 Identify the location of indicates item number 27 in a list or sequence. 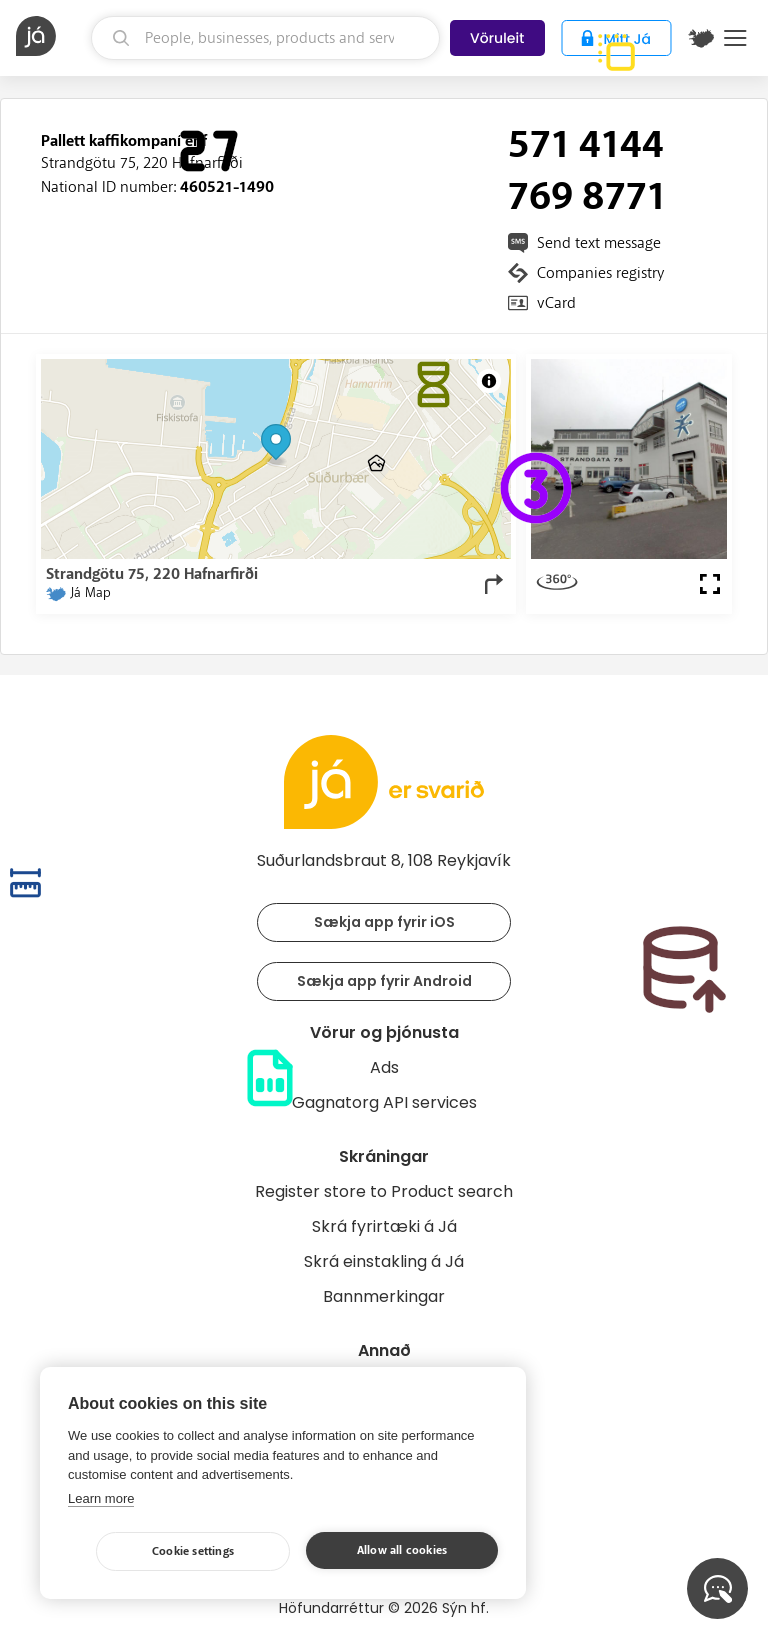
(209, 151).